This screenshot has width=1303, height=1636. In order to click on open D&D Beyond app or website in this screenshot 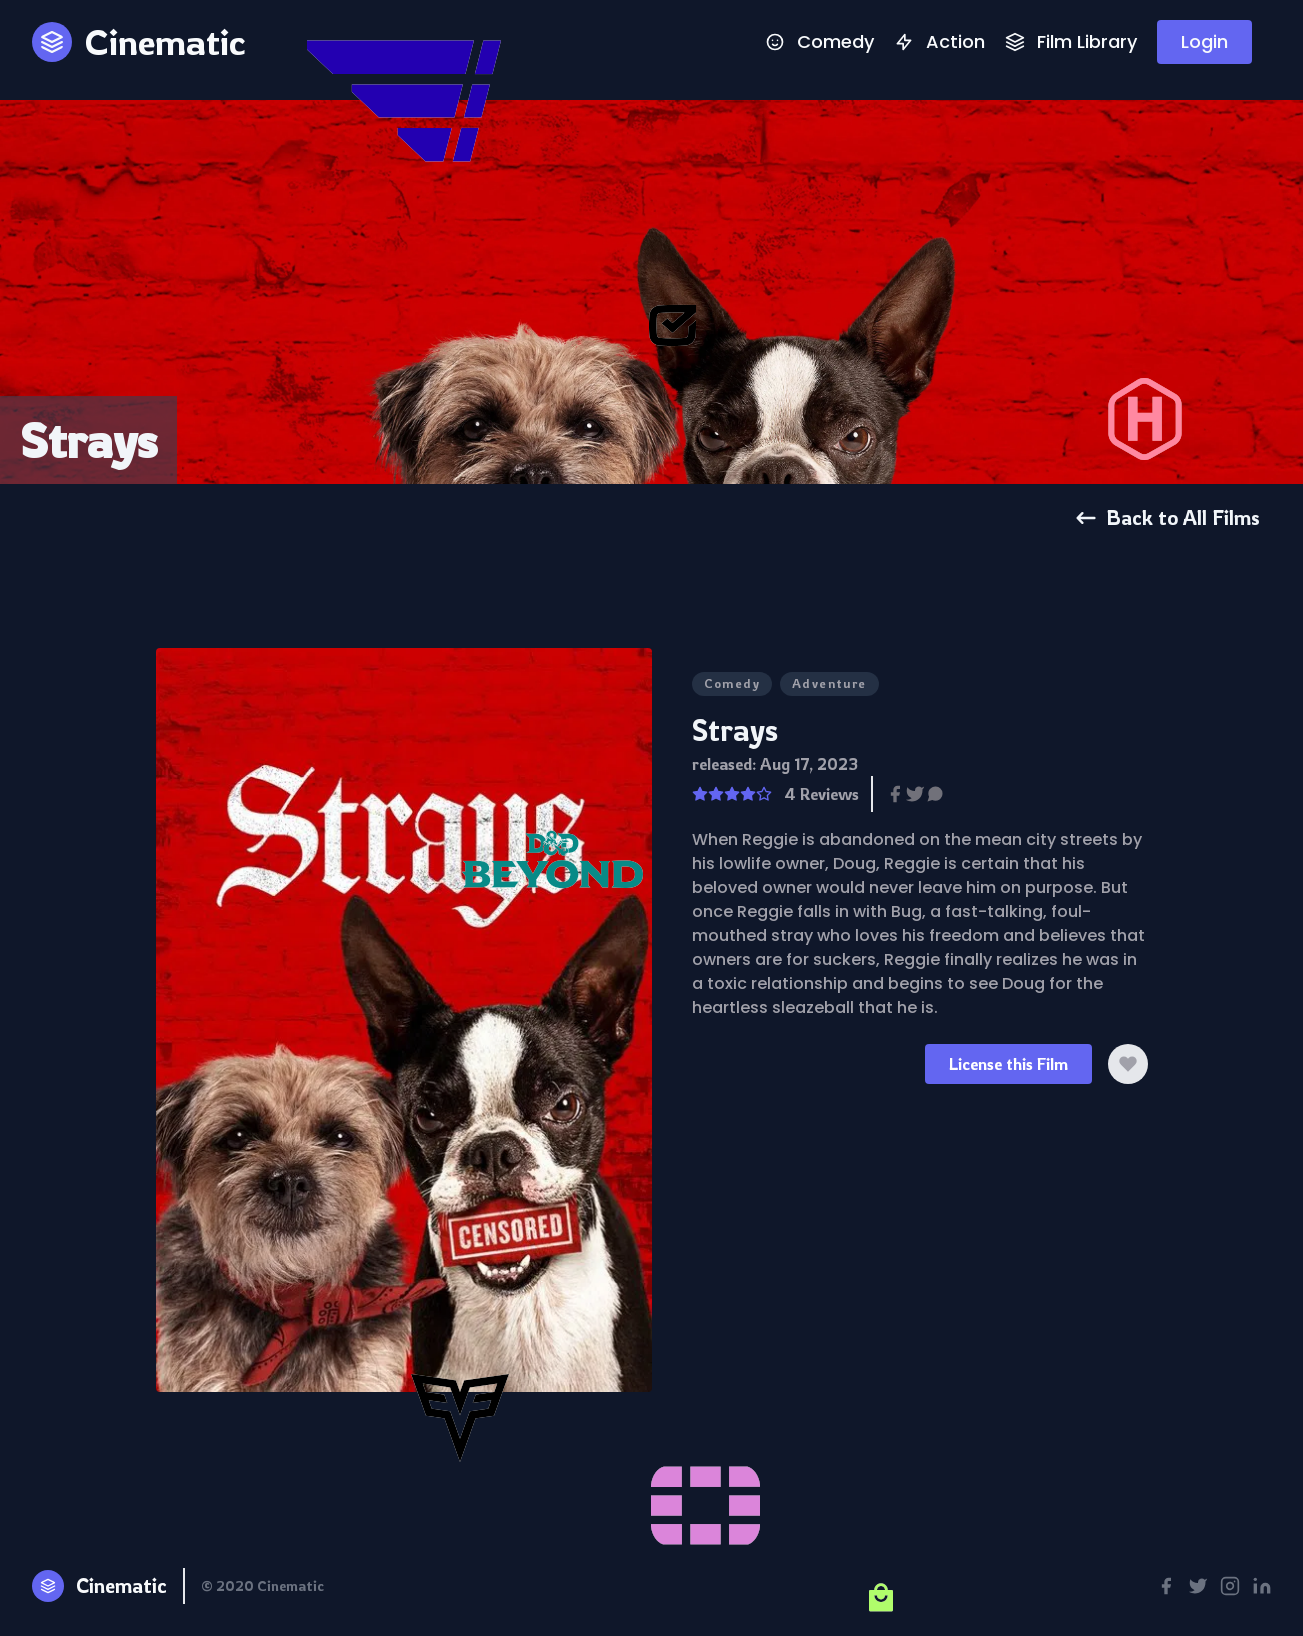, I will do `click(552, 859)`.